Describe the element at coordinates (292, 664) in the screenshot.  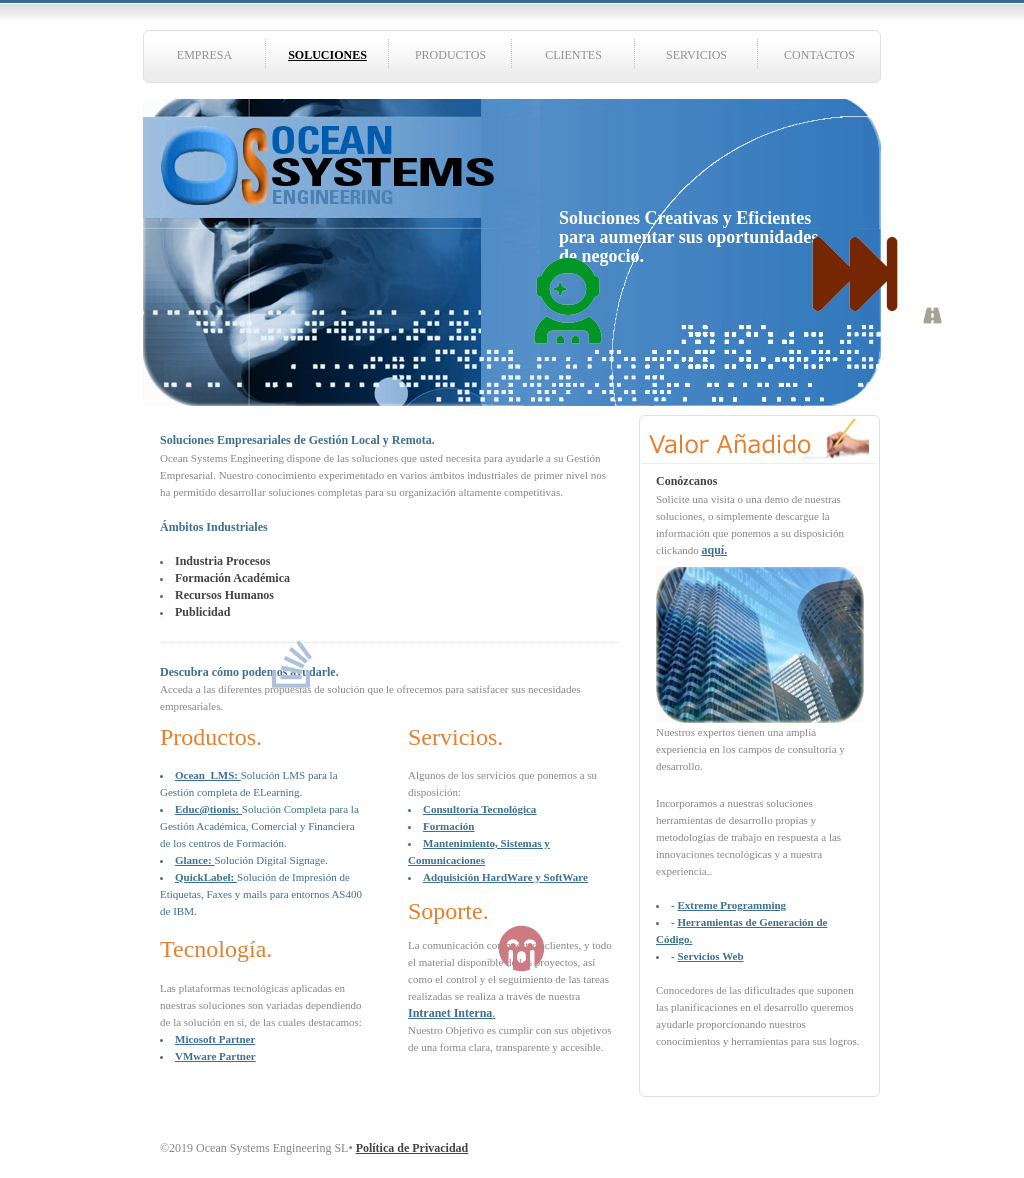
I see `visit stack overflow website` at that location.